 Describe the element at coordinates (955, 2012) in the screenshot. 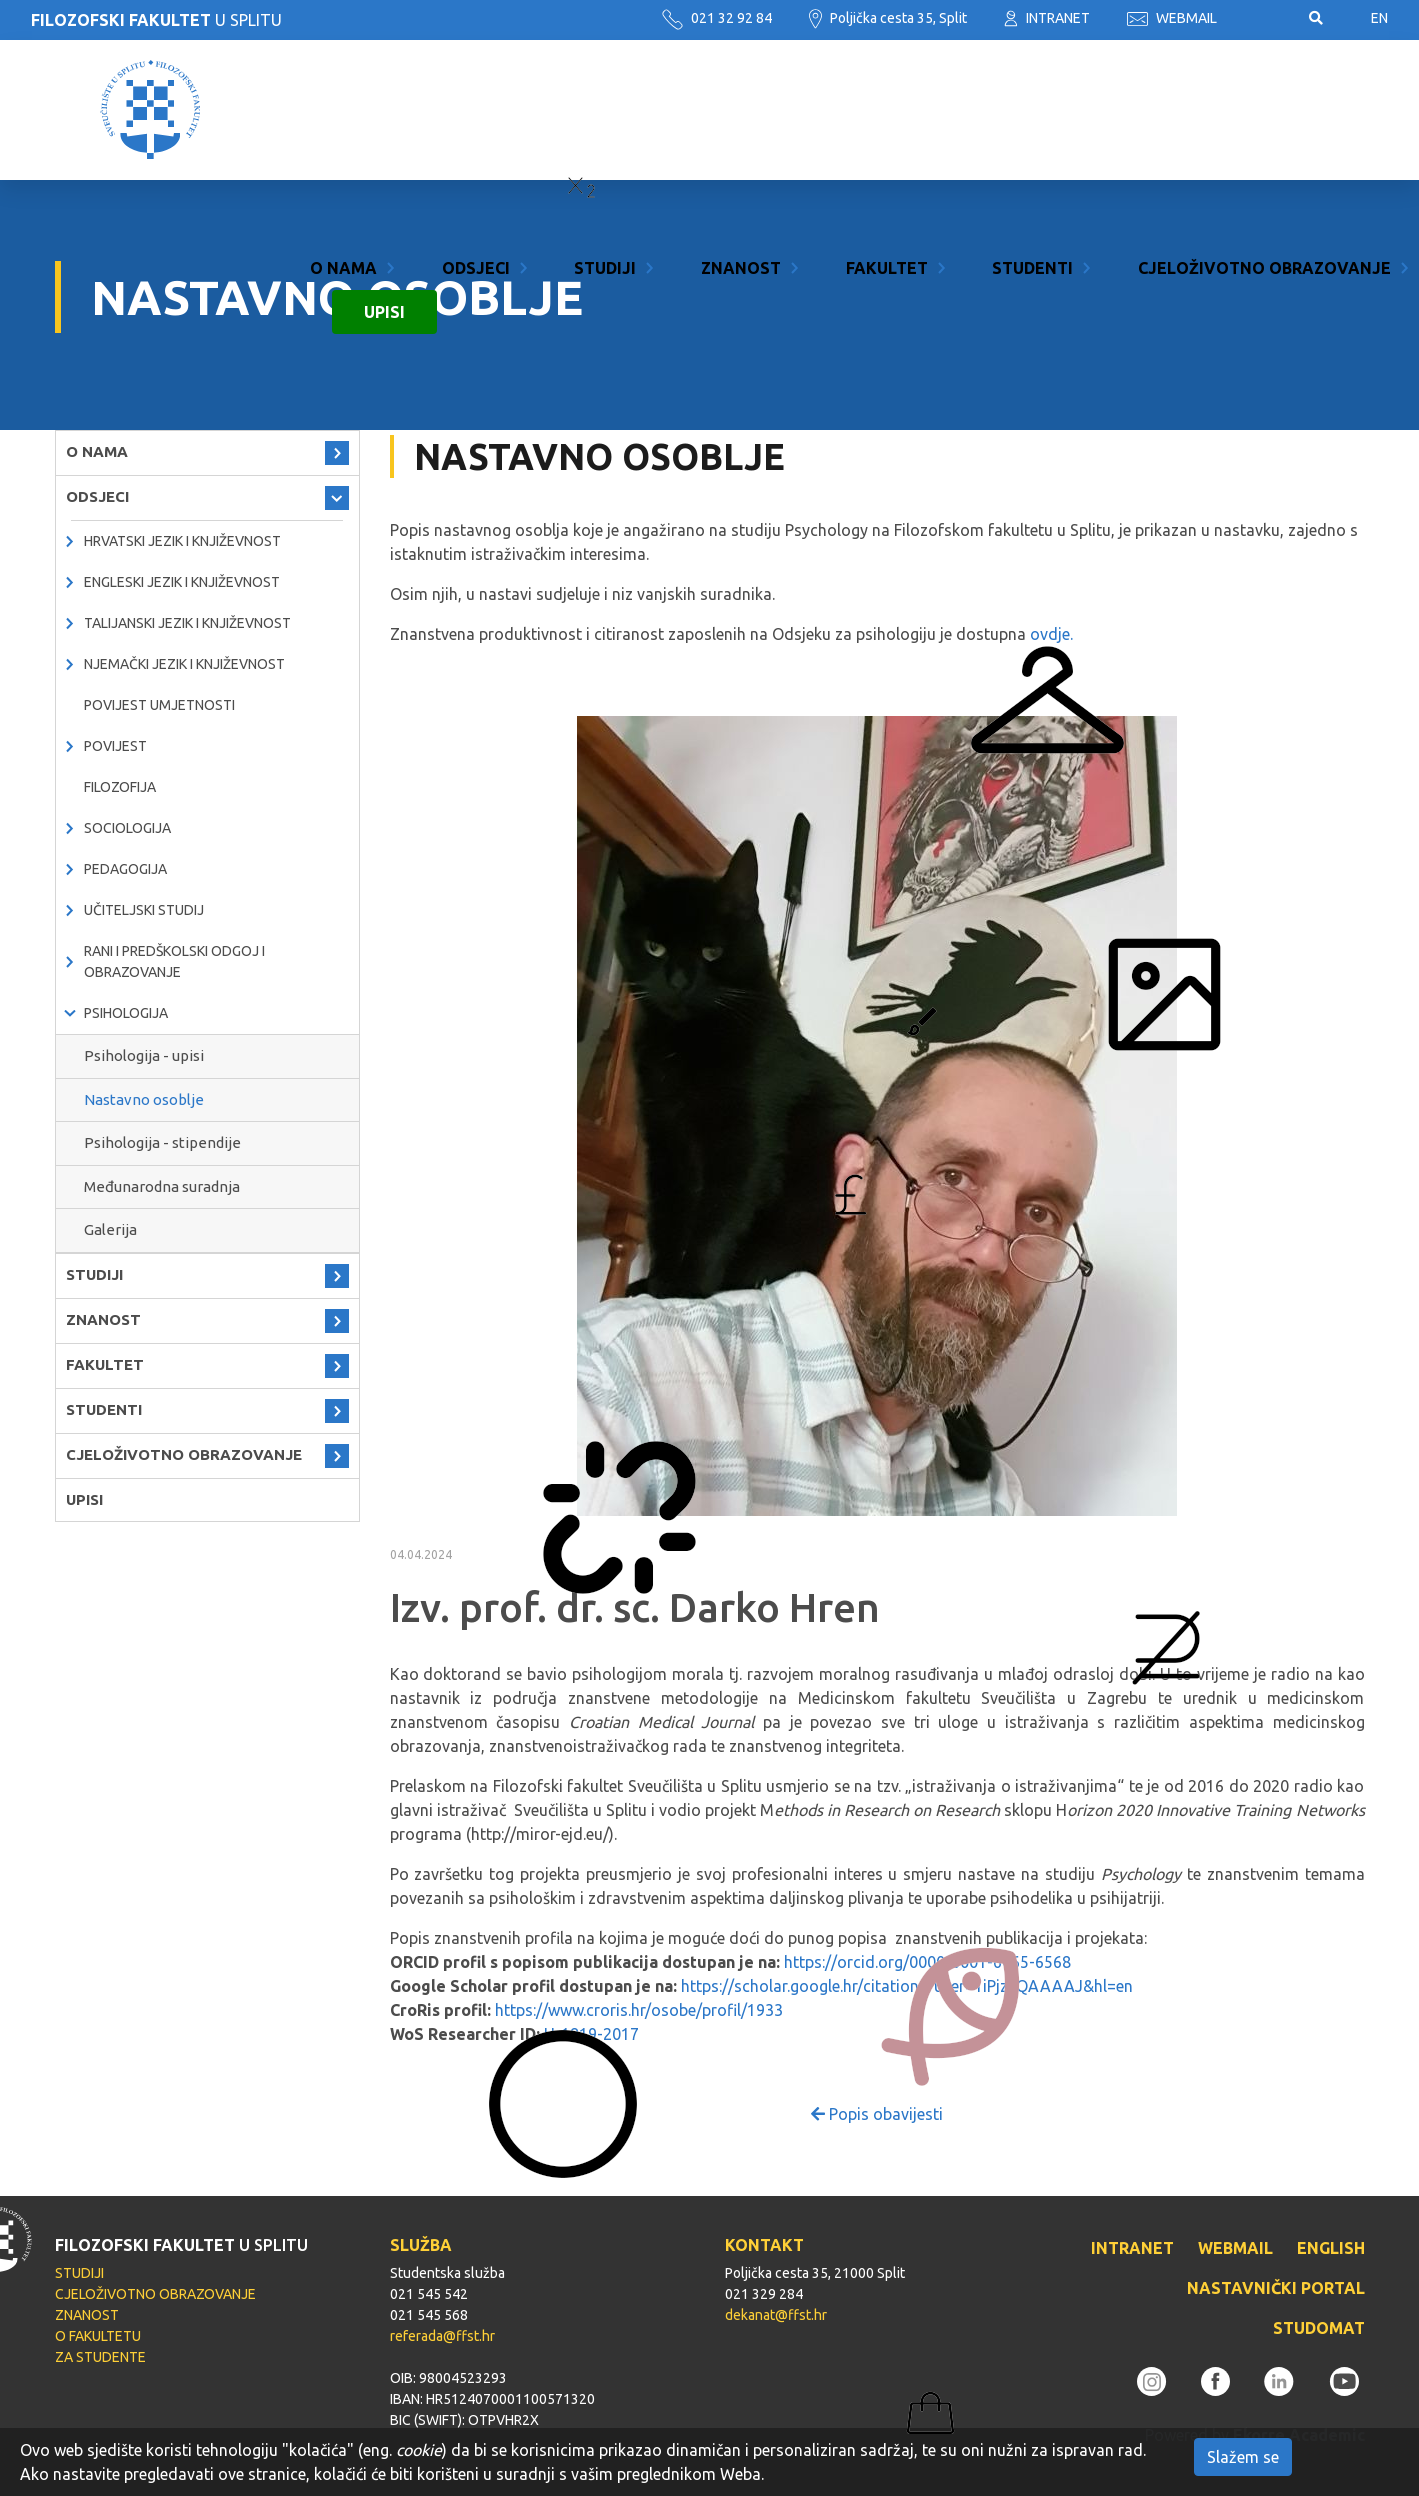

I see `indicates seafood or fish-related content` at that location.